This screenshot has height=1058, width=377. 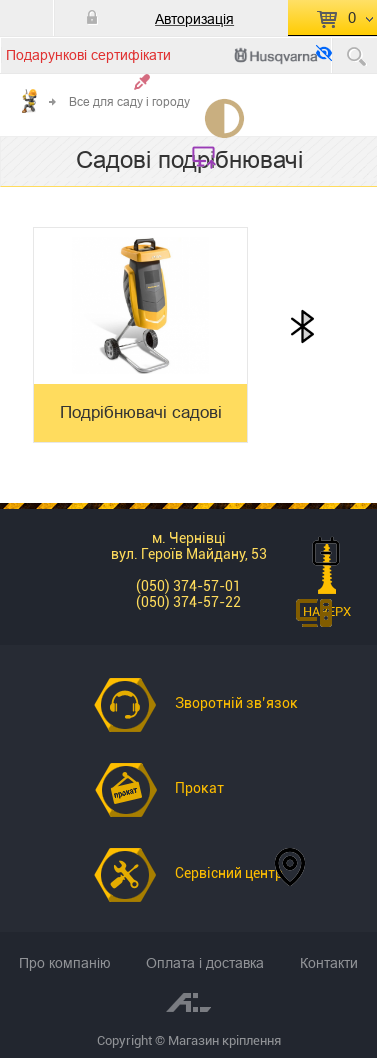 I want to click on upload content to desktop, so click(x=203, y=156).